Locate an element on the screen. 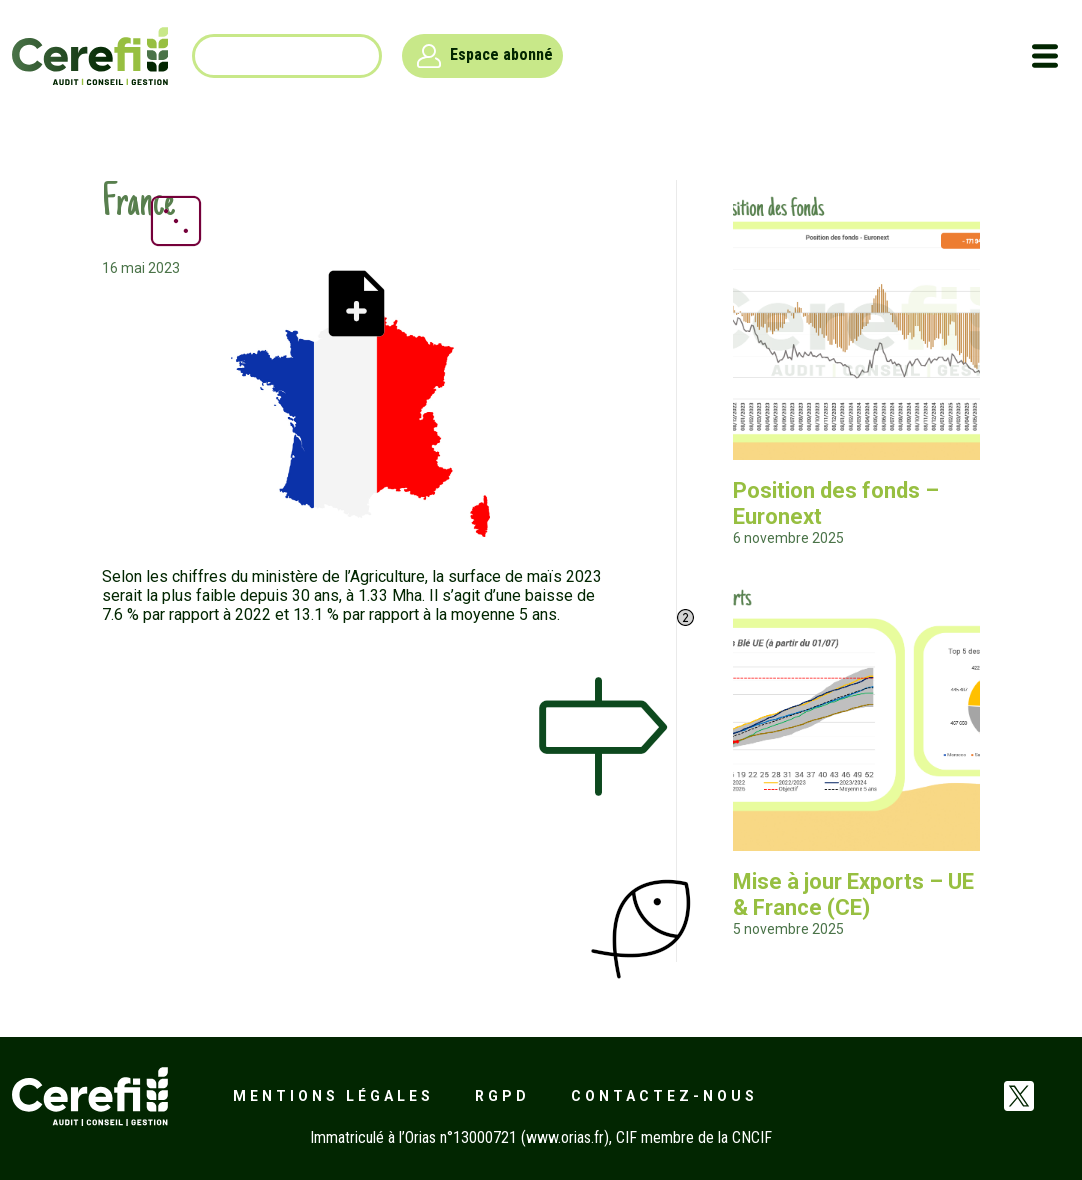 This screenshot has height=1180, width=1082. access directions or navigation options is located at coordinates (598, 736).